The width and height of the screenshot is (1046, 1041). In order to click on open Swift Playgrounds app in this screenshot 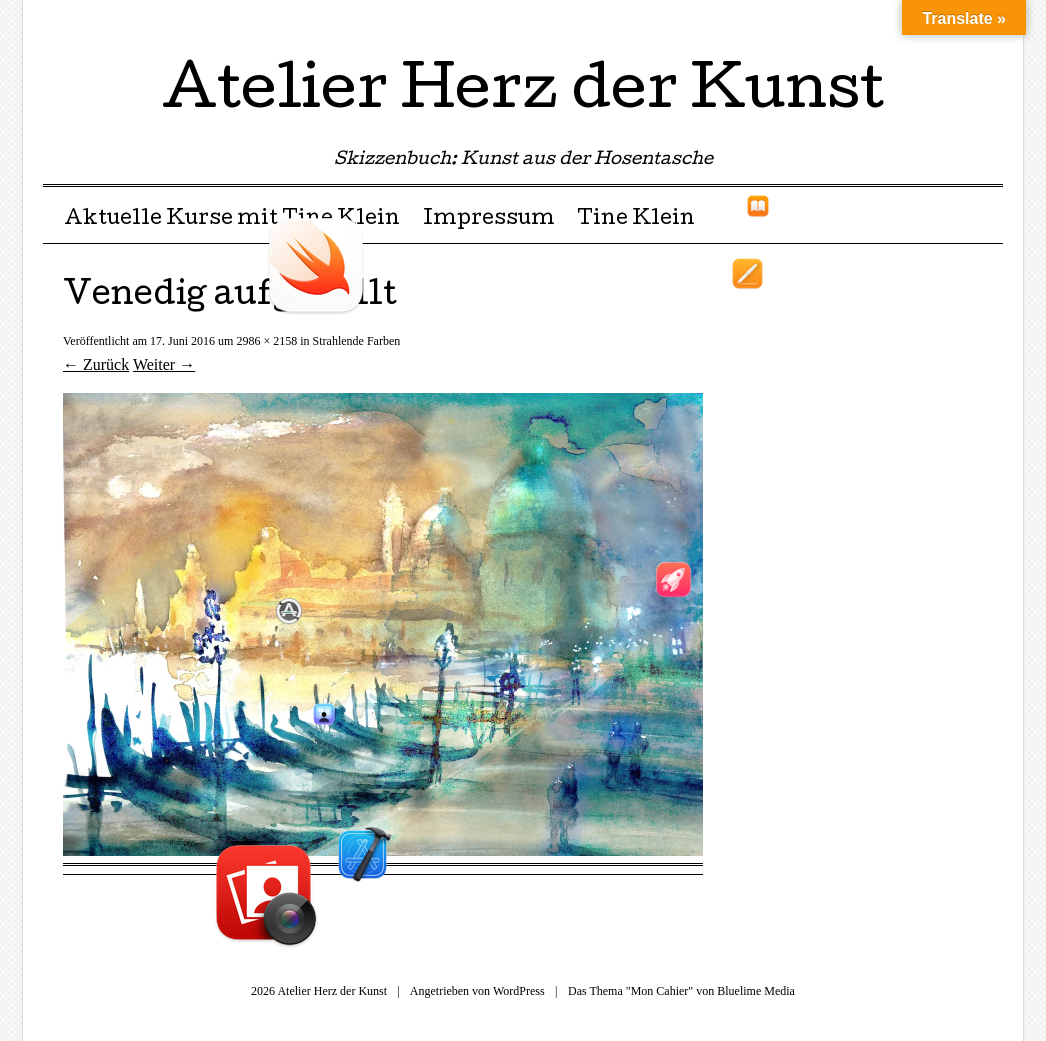, I will do `click(316, 265)`.